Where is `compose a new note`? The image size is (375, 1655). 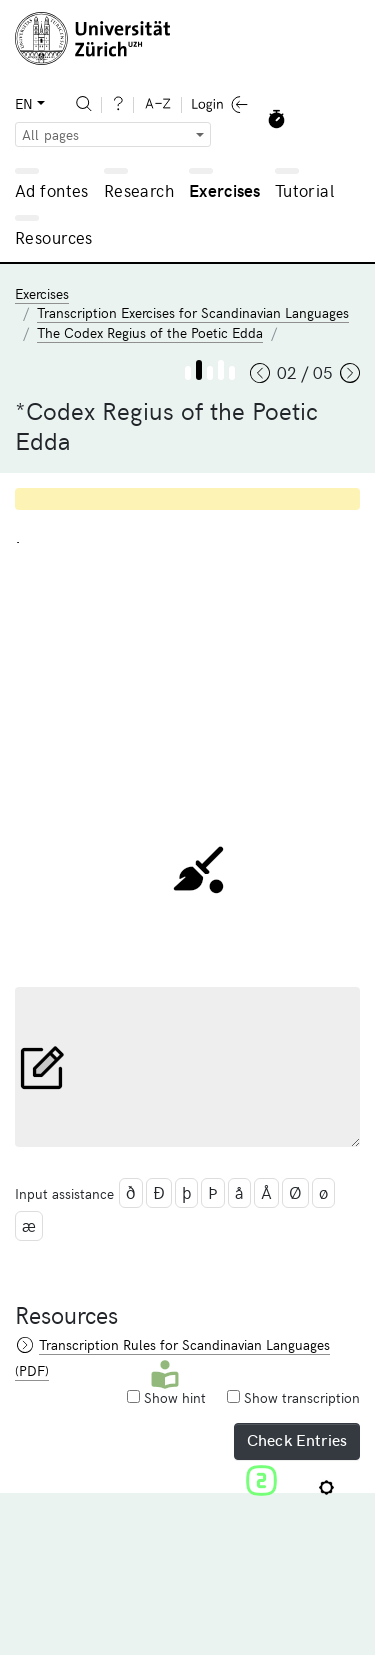
compose a new note is located at coordinates (41, 1068).